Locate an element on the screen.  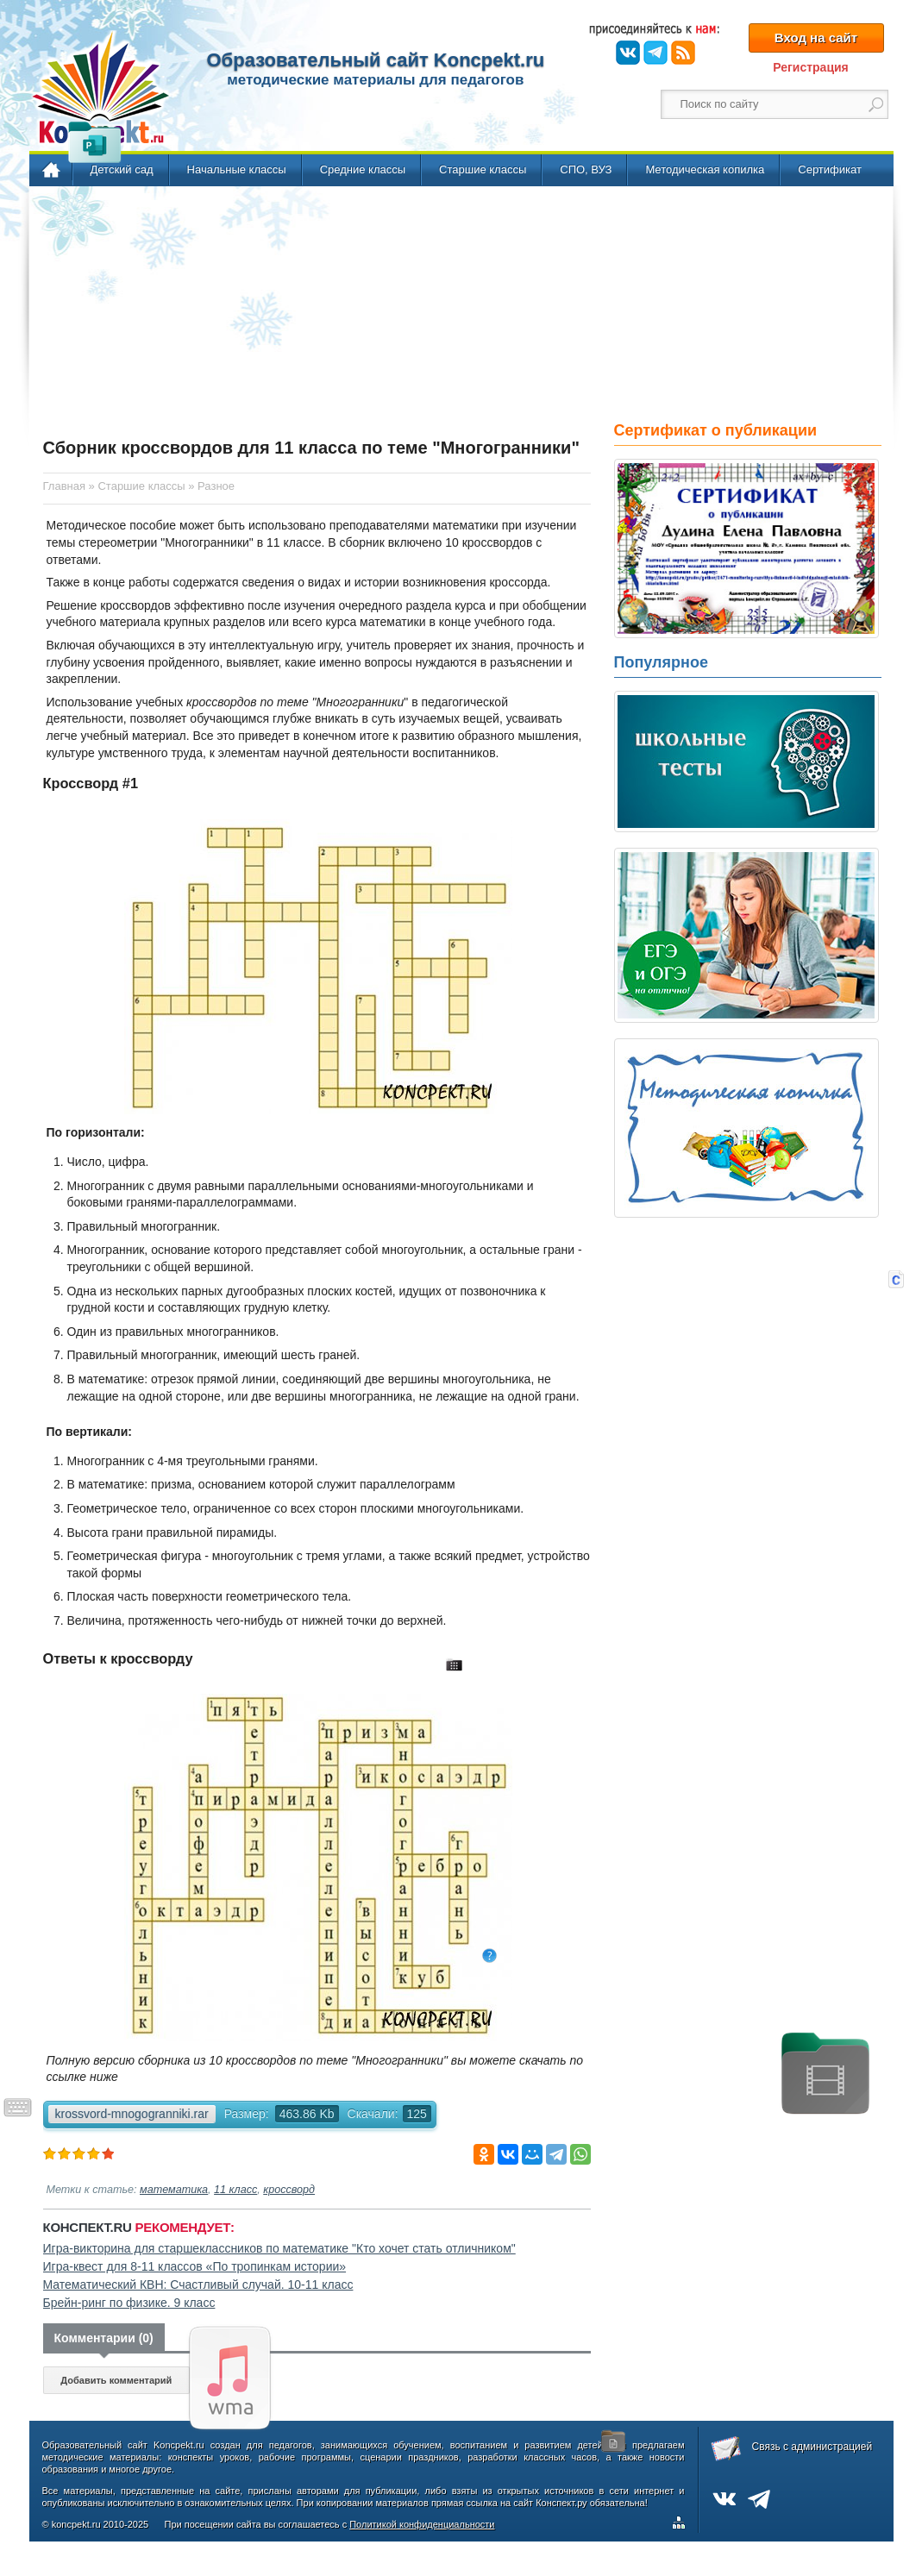
open keyboard settings is located at coordinates (17, 2107).